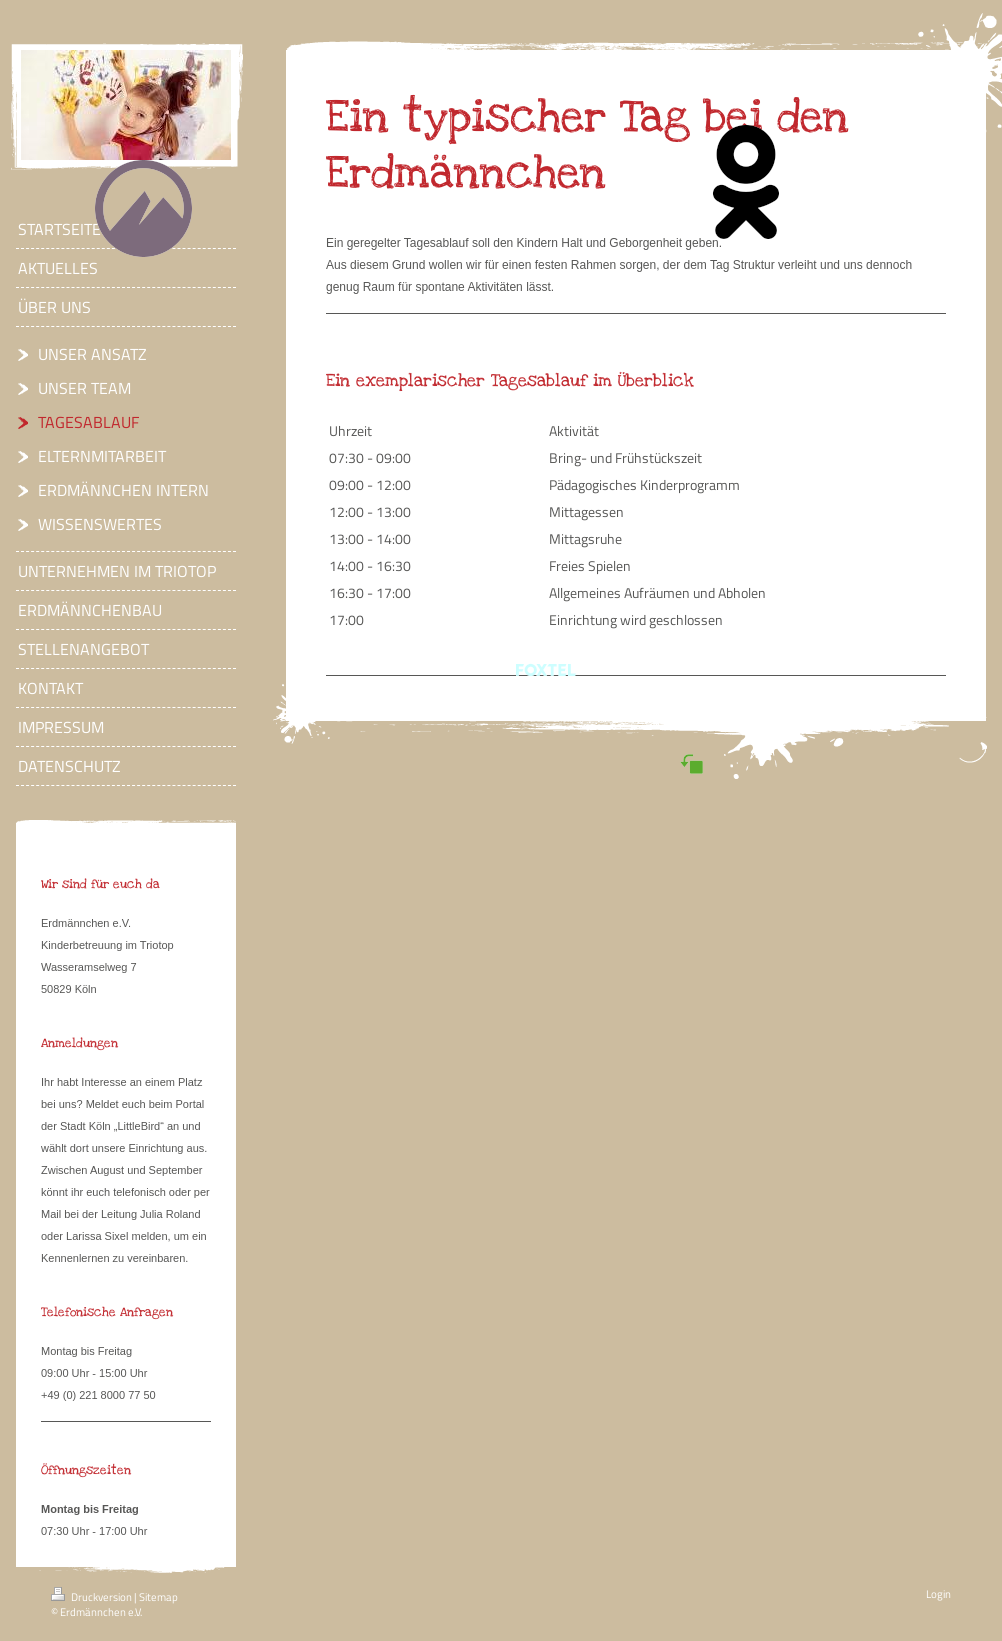 This screenshot has width=1002, height=1641. What do you see at coordinates (692, 764) in the screenshot?
I see `rotate object counterclockwise` at bounding box center [692, 764].